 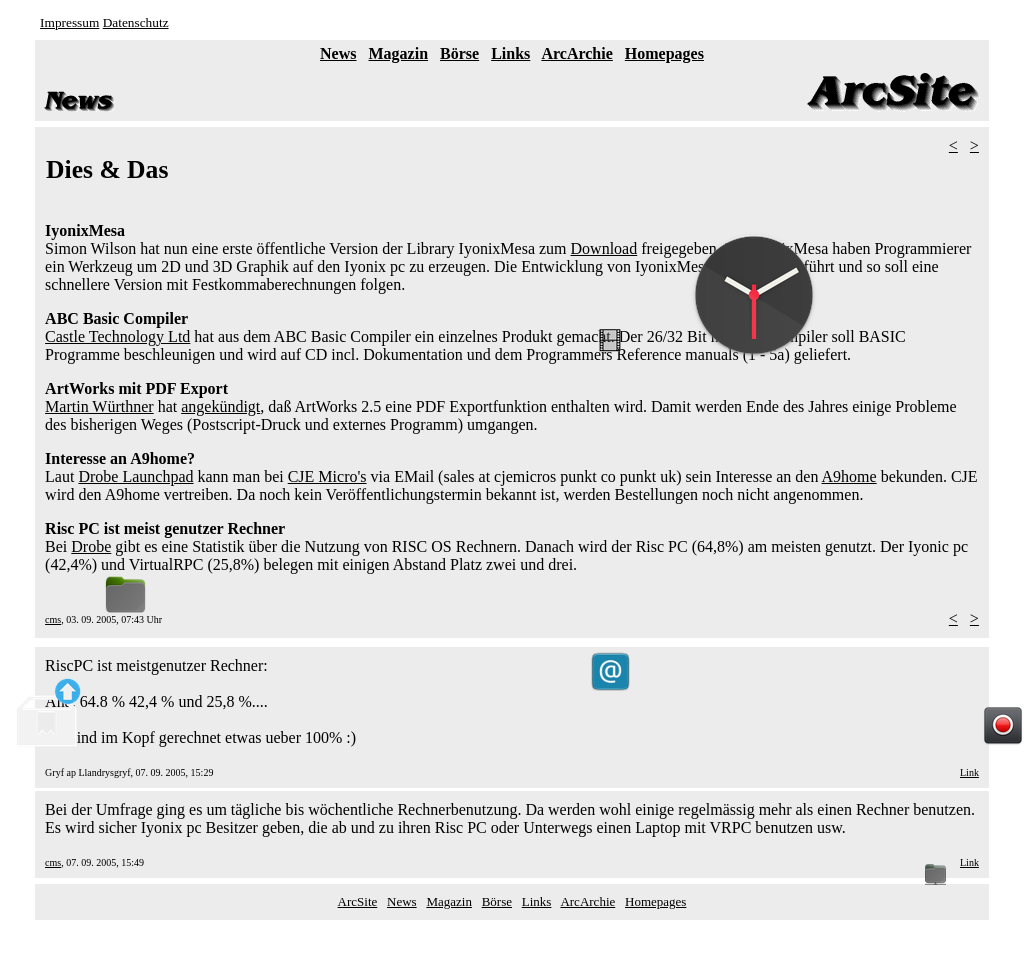 I want to click on access your movies folder in the sidebar, so click(x=610, y=340).